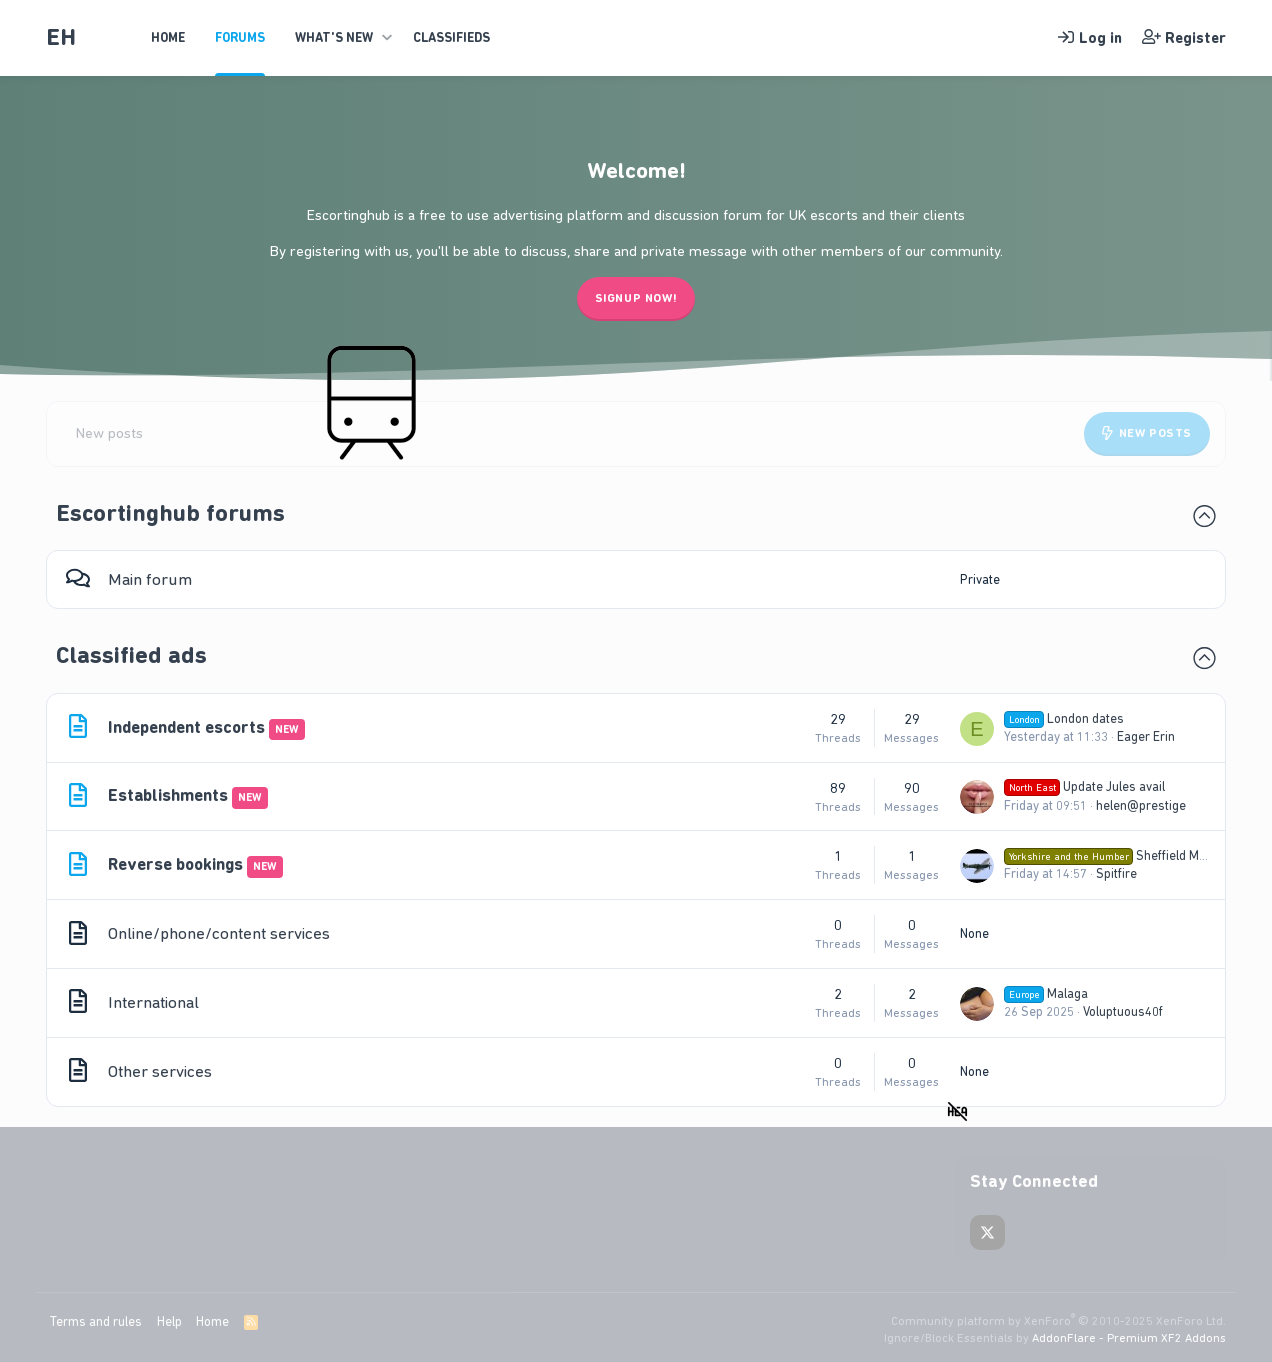 The height and width of the screenshot is (1362, 1272). Describe the element at coordinates (957, 1111) in the screenshot. I see `disable HTTP HEAD request method` at that location.